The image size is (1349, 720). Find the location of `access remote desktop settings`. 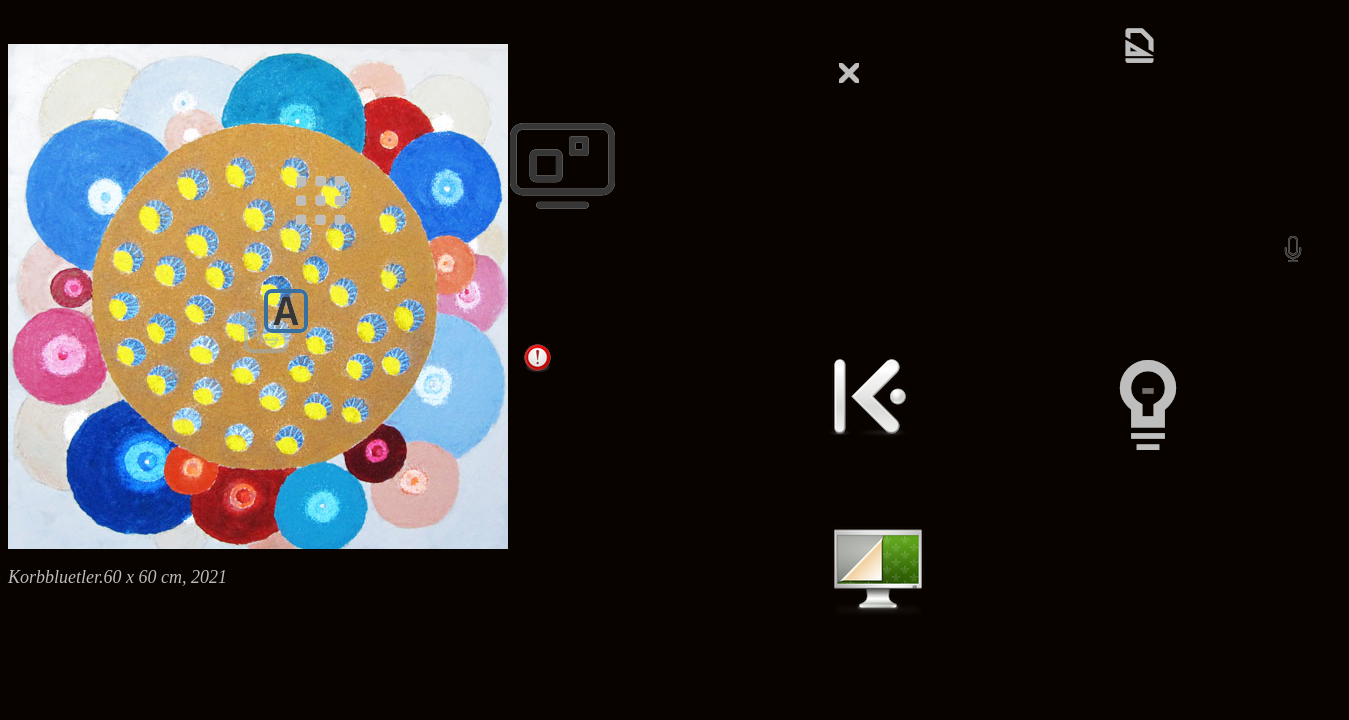

access remote desktop settings is located at coordinates (562, 162).